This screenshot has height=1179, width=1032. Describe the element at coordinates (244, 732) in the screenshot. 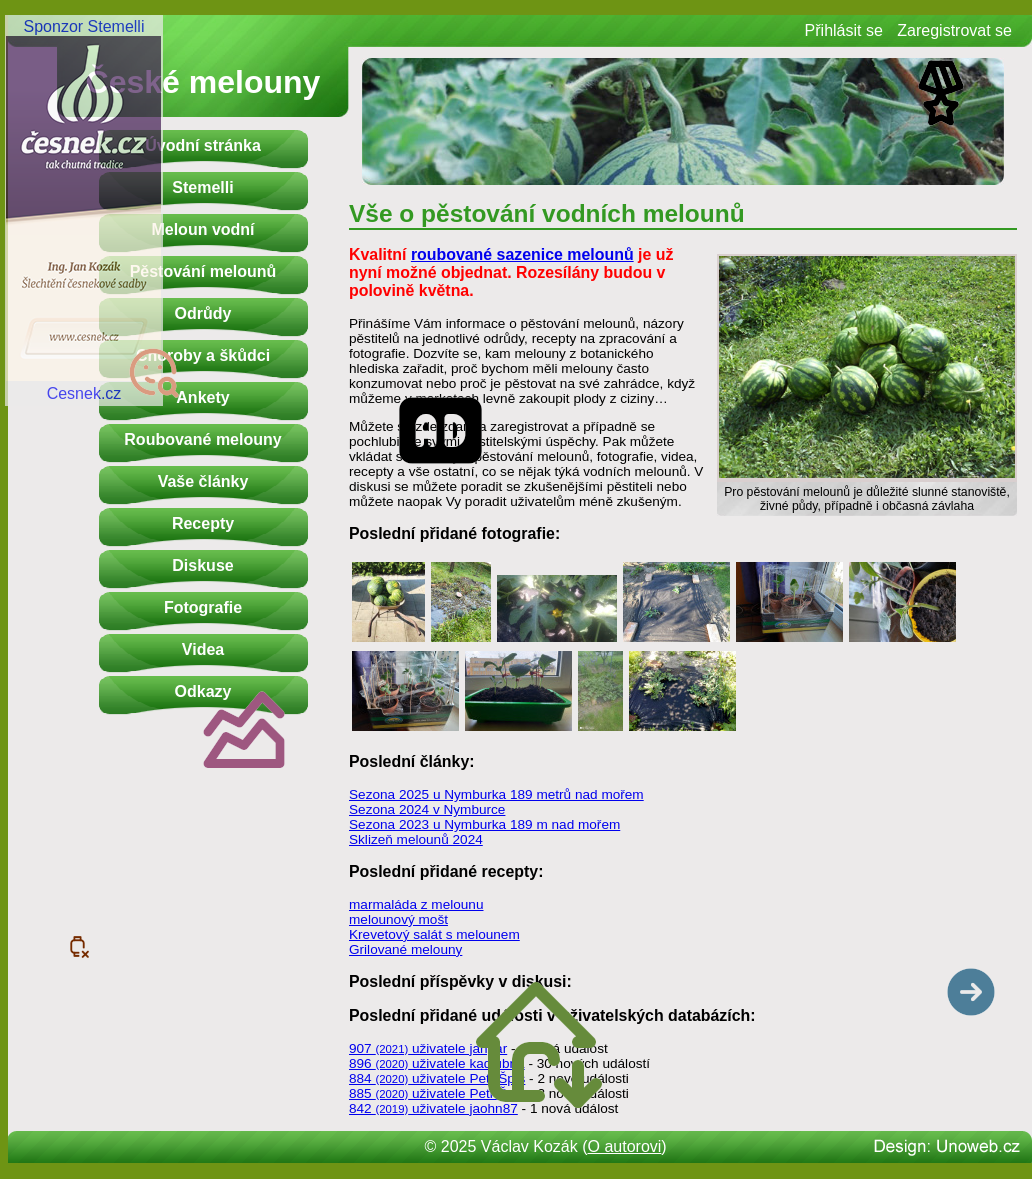

I see `view area chart with trend line overlay` at that location.